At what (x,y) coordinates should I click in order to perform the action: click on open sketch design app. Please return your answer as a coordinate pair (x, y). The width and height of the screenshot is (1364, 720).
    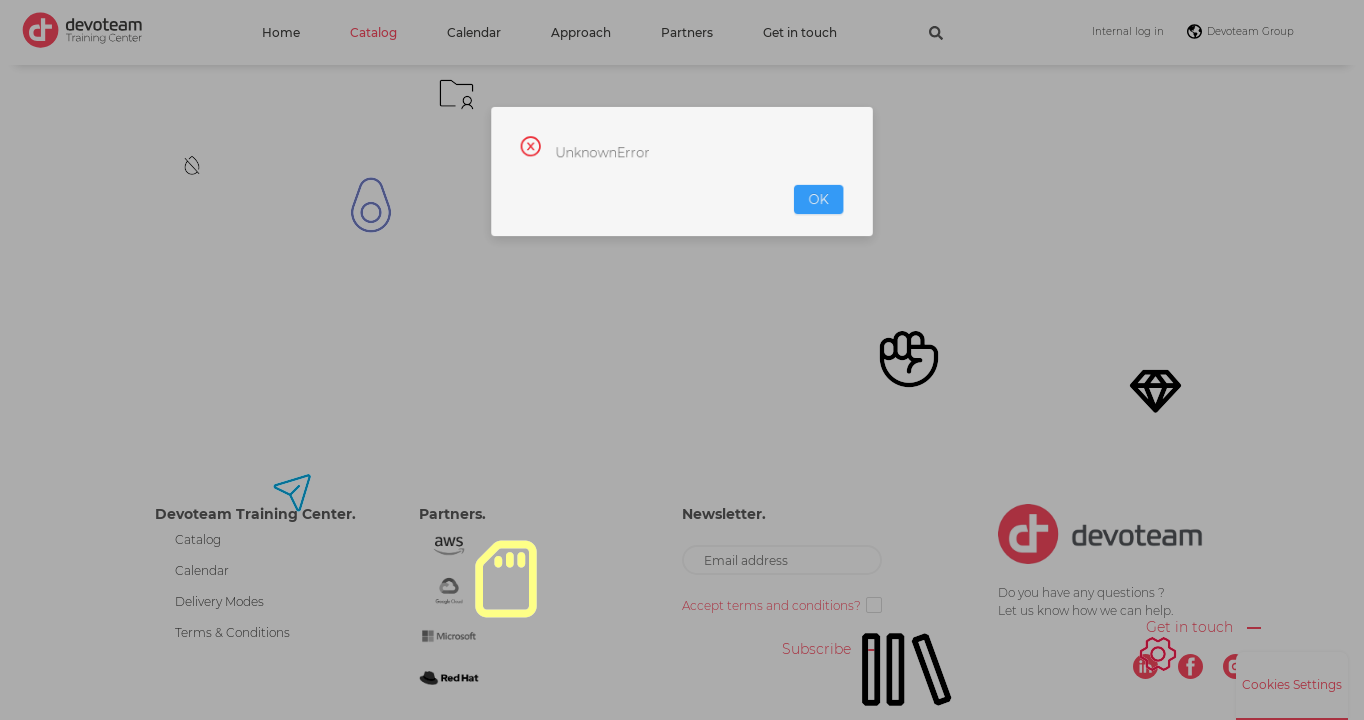
    Looking at the image, I should click on (1155, 390).